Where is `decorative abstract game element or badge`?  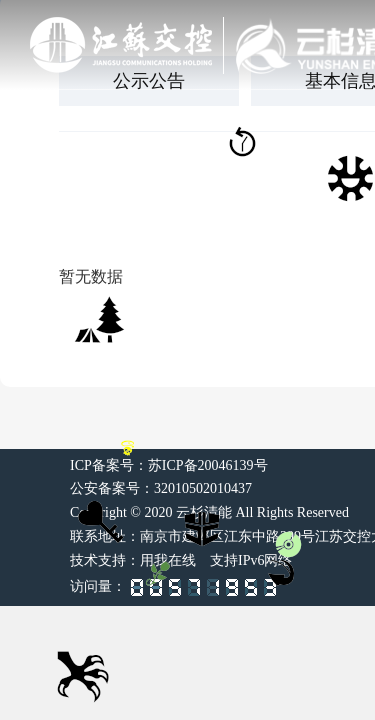
decorative abstract game element or badge is located at coordinates (350, 178).